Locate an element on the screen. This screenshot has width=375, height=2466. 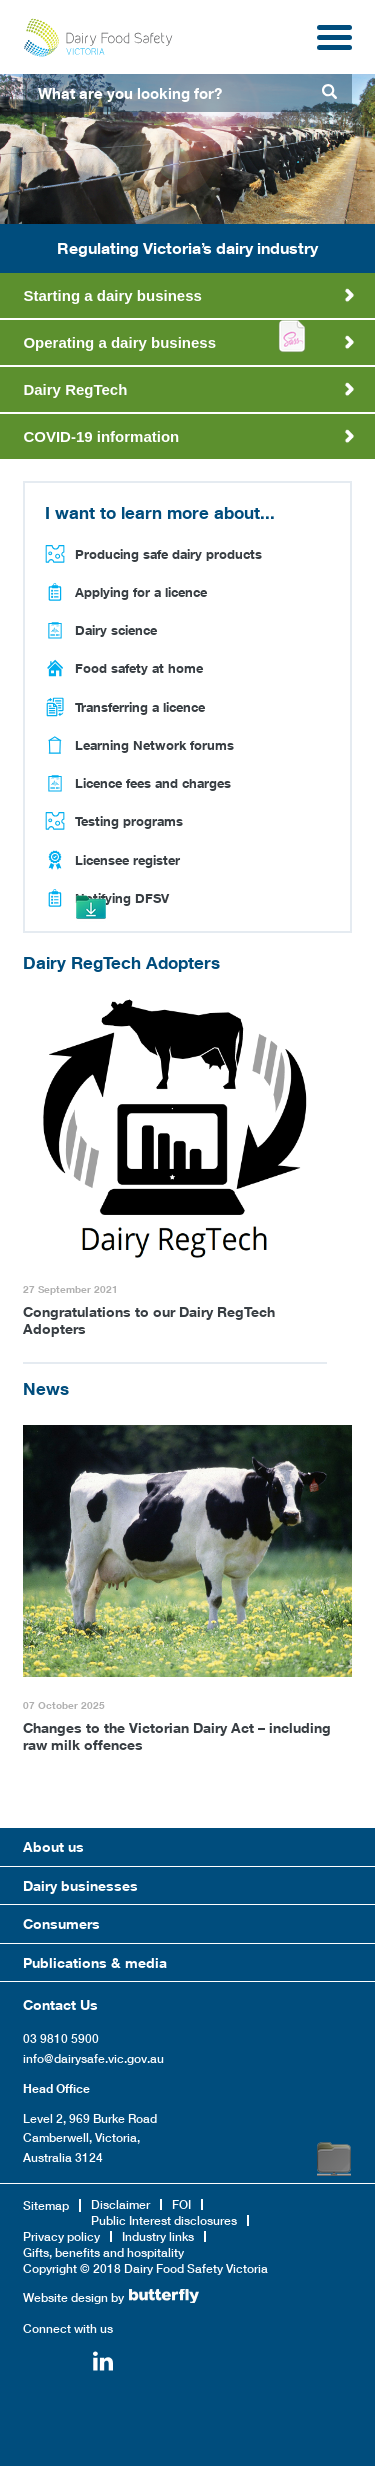
access files stored on a remote server is located at coordinates (334, 2159).